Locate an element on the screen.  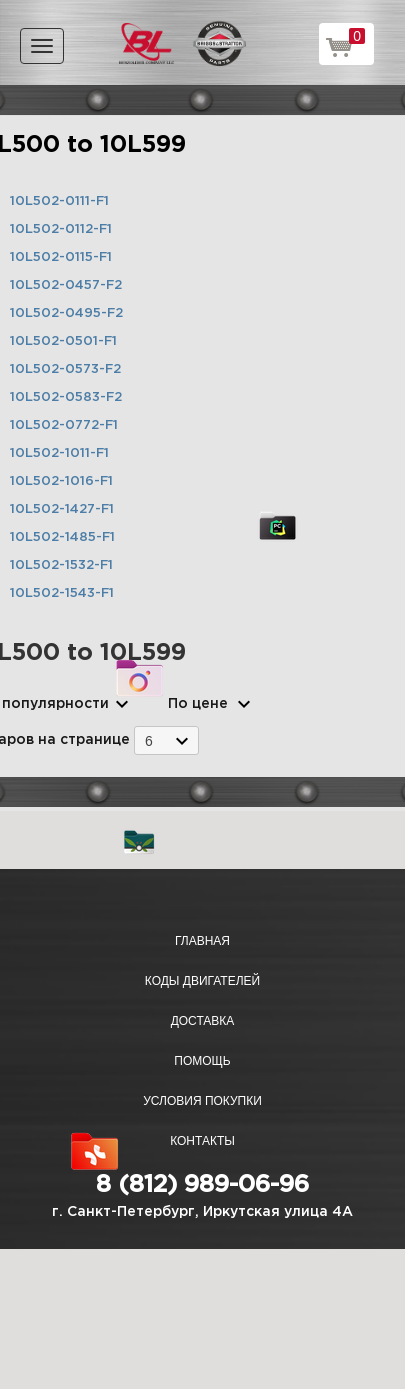
open folder containing instagram downloads is located at coordinates (139, 679).